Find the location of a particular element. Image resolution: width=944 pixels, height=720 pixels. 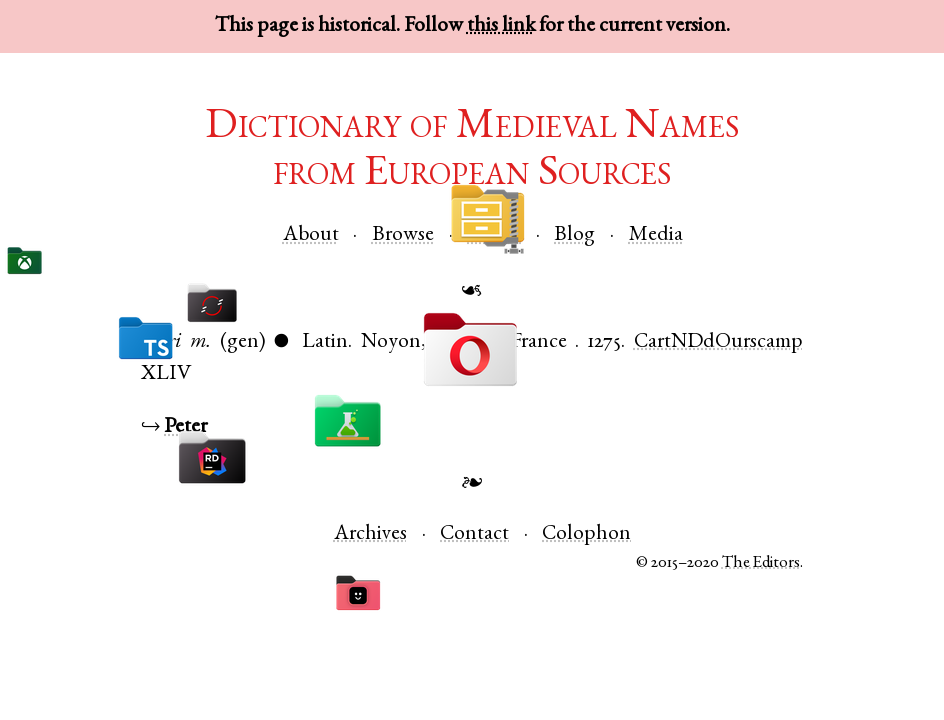

typescript project folder is located at coordinates (145, 339).